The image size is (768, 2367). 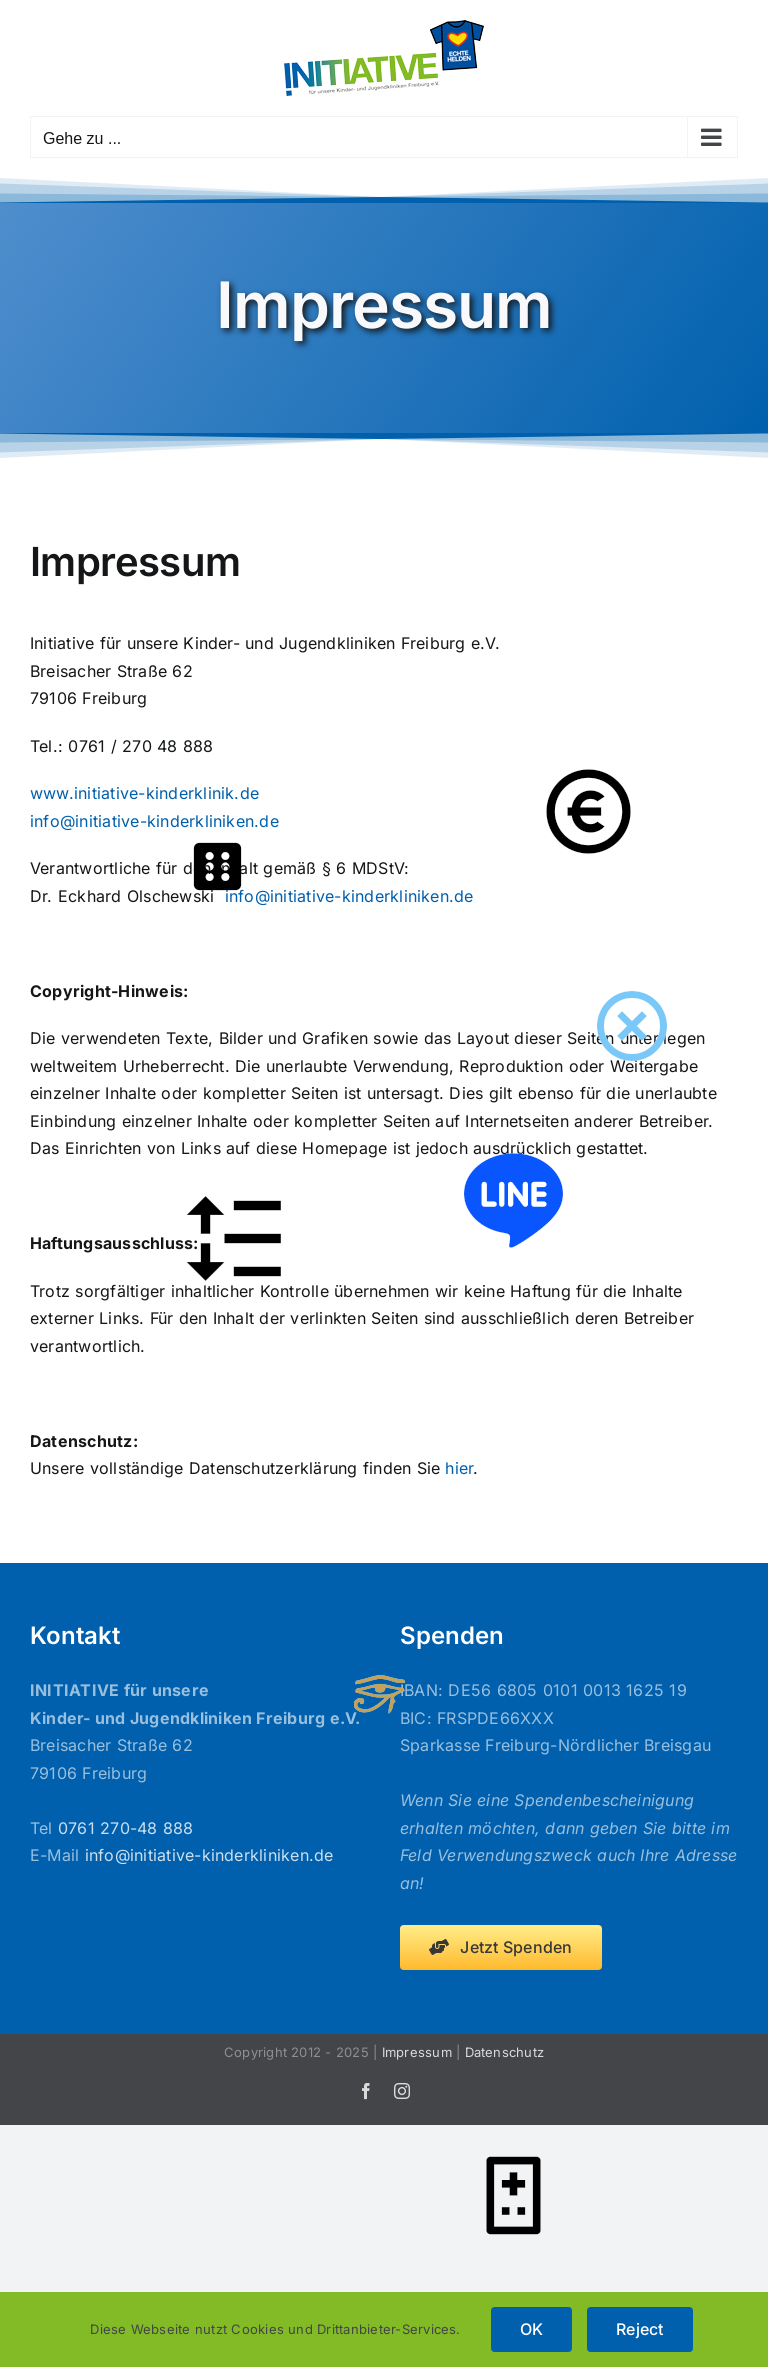 I want to click on sphinx documentation generator logo, so click(x=379, y=1694).